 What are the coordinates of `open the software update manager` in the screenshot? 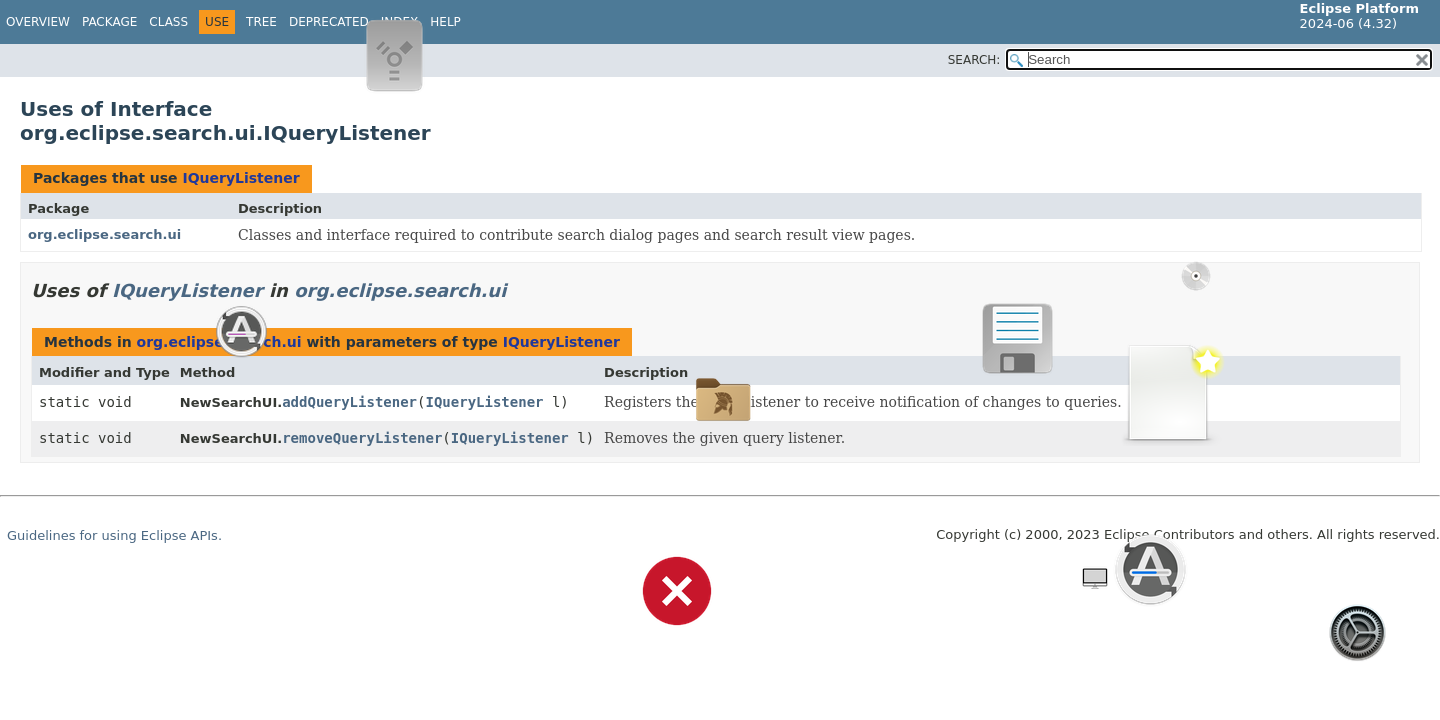 It's located at (1150, 569).